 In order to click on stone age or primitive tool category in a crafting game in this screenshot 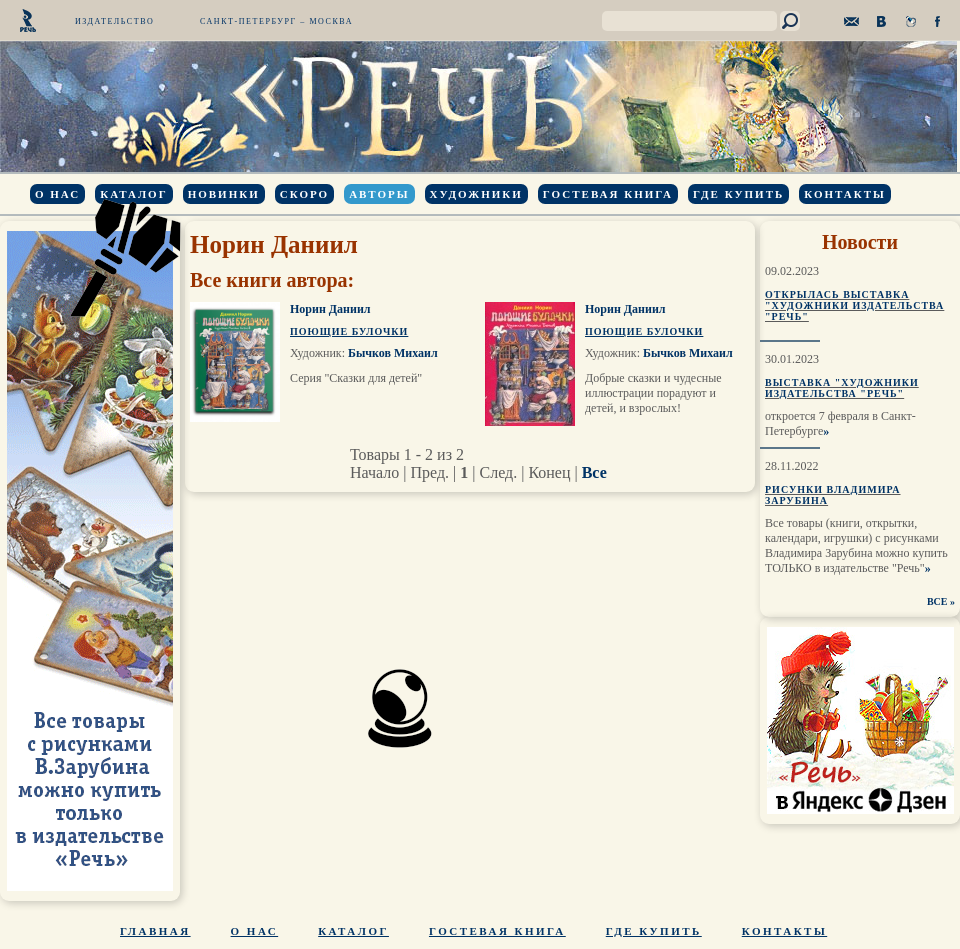, I will do `click(127, 257)`.